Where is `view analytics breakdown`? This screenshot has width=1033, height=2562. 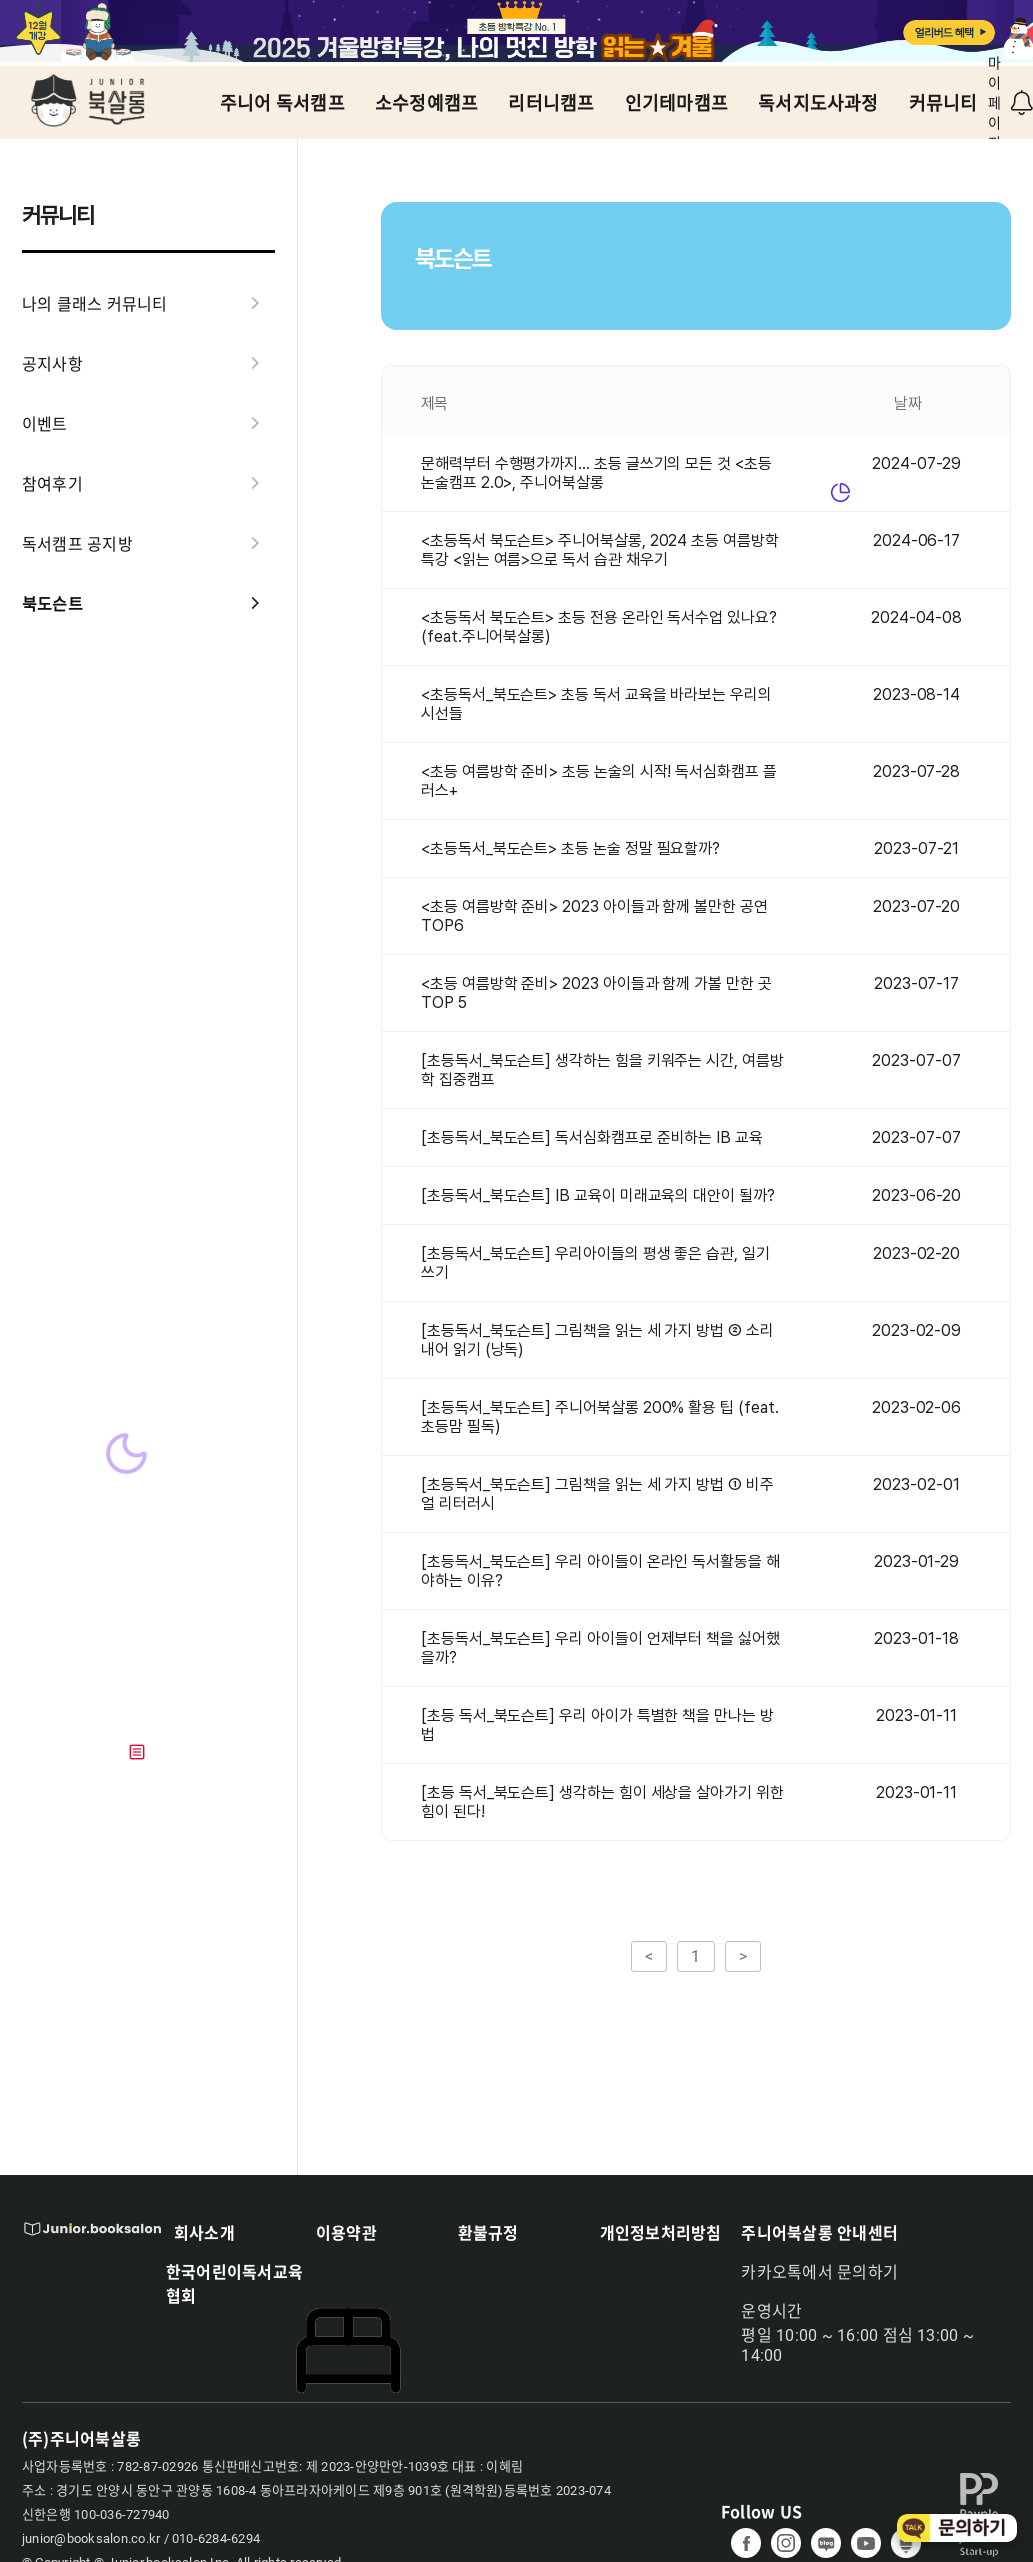 view analytics breakdown is located at coordinates (840, 492).